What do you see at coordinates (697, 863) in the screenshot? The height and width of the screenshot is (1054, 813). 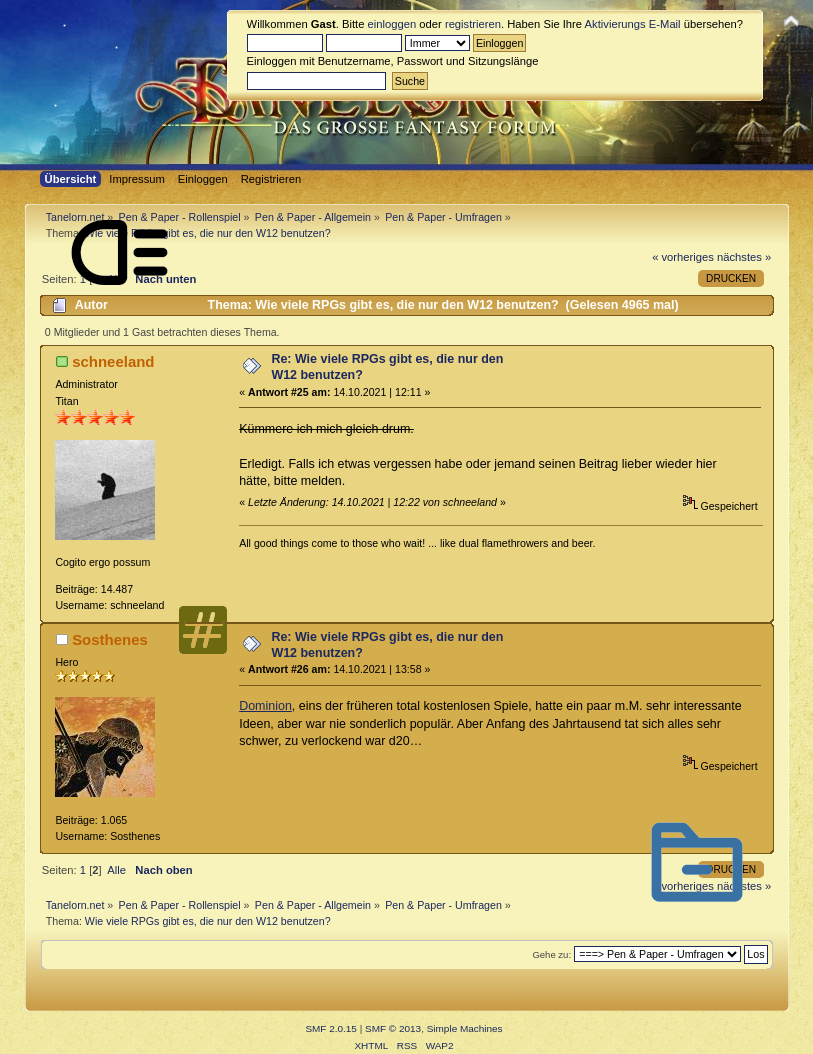 I see `remove a folder from your files` at bounding box center [697, 863].